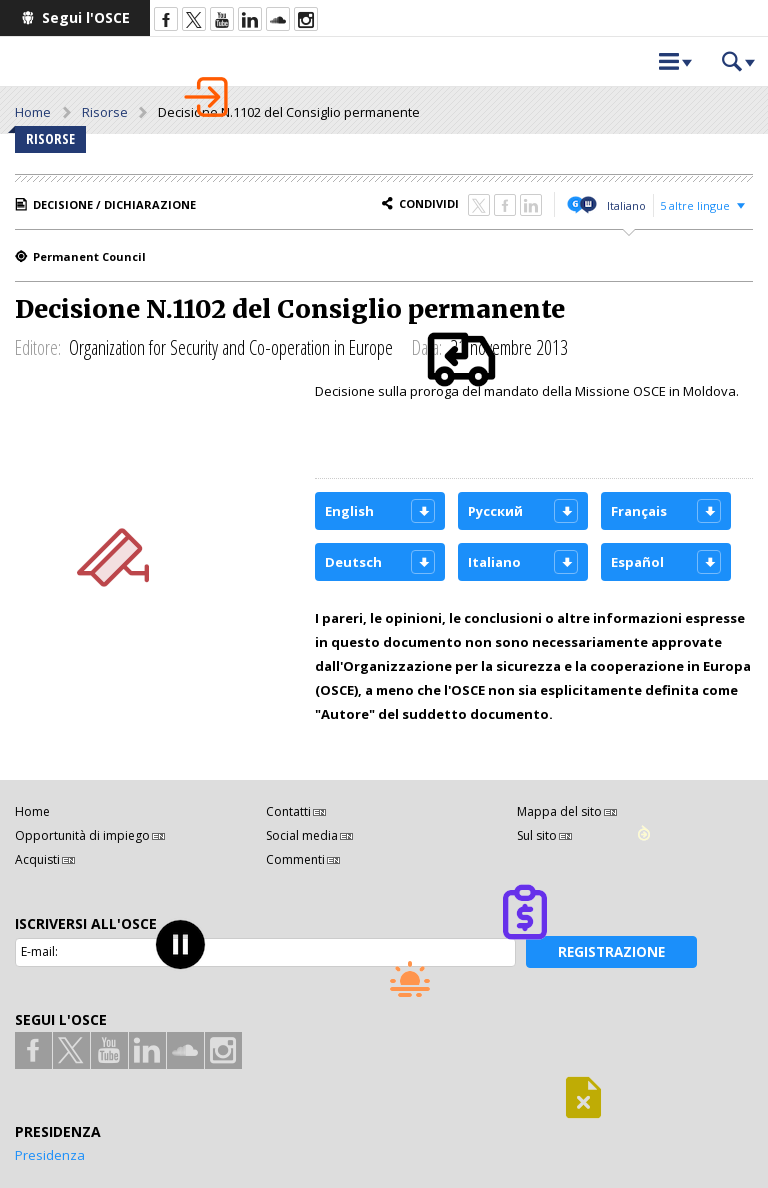 The width and height of the screenshot is (768, 1188). I want to click on navigate to Doctrine PHP library documentation, so click(644, 833).